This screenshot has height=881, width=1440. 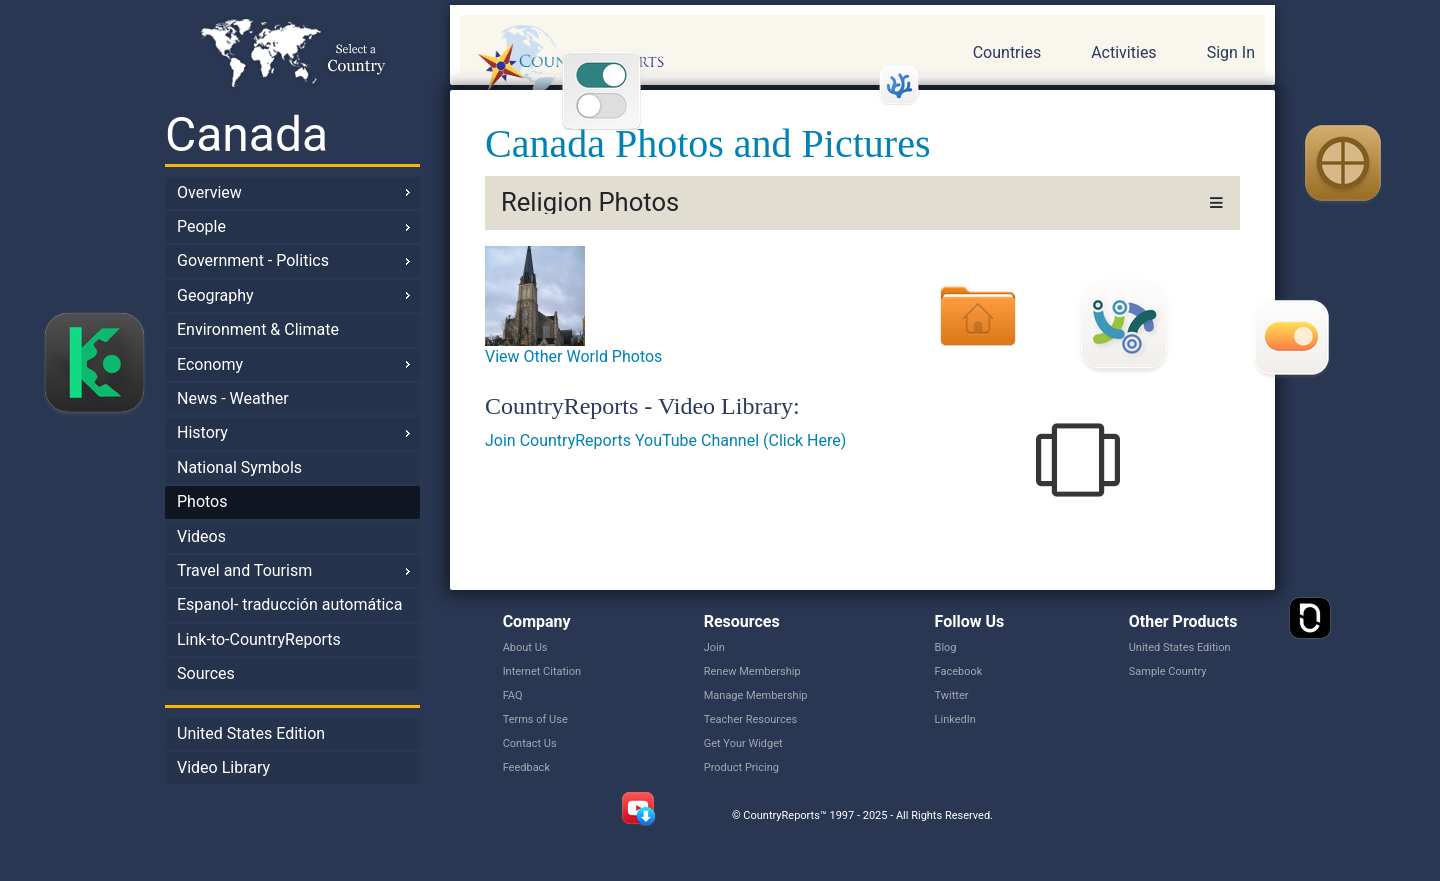 I want to click on open notesnook app, so click(x=1310, y=618).